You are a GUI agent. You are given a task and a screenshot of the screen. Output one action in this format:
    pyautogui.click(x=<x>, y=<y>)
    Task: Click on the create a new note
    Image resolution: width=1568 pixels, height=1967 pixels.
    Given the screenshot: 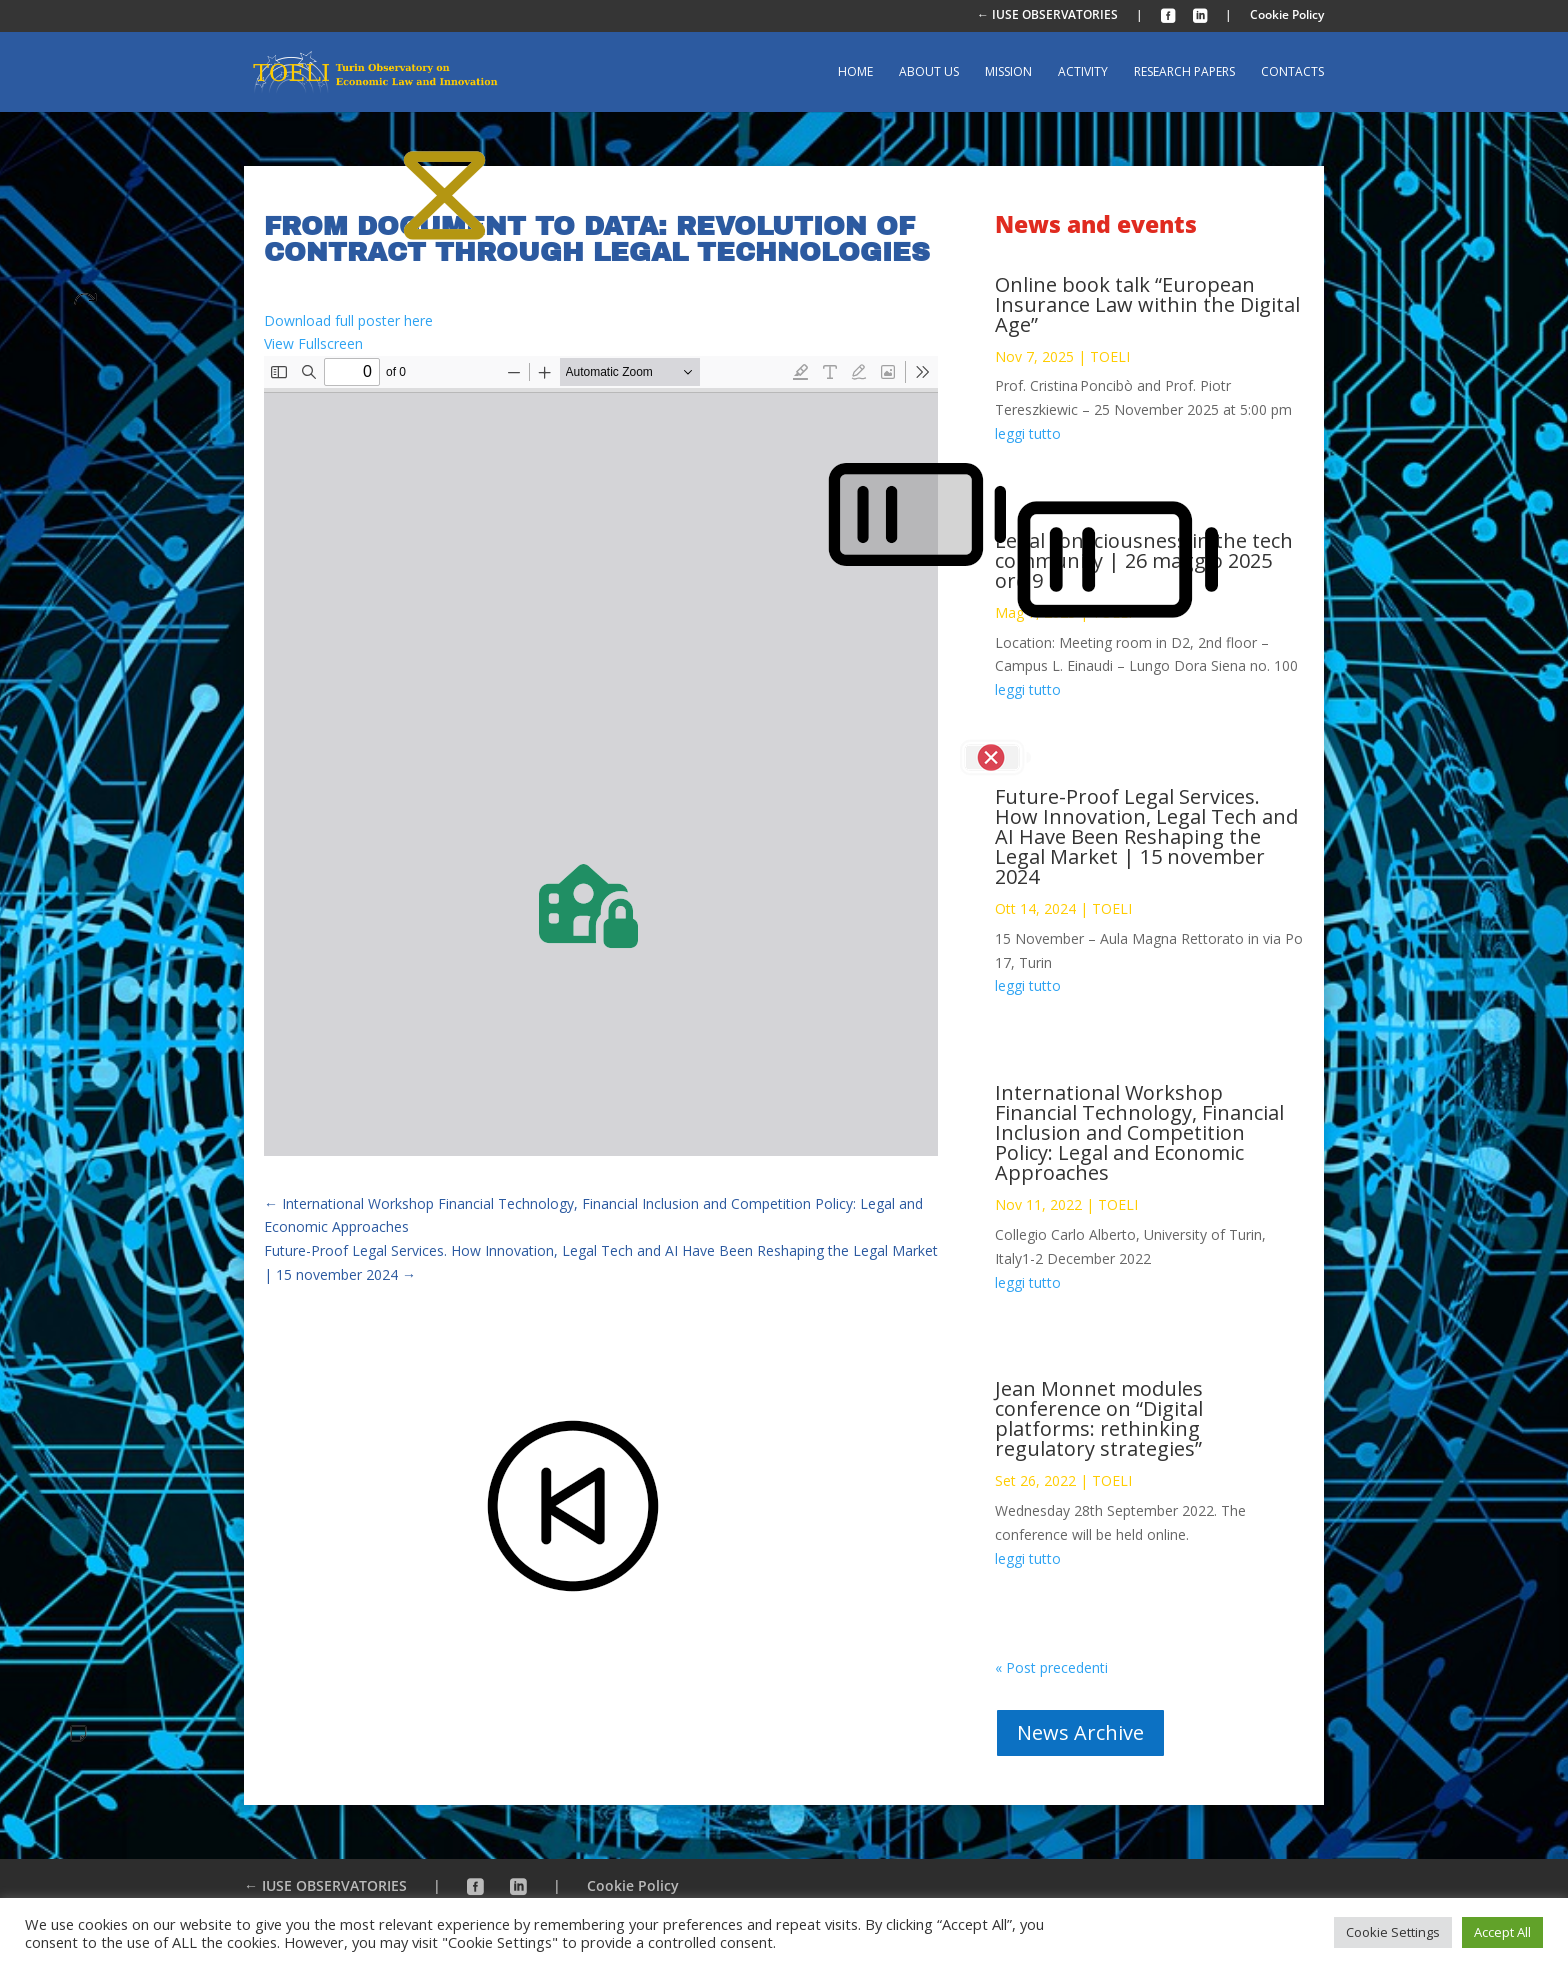 What is the action you would take?
    pyautogui.click(x=78, y=1733)
    